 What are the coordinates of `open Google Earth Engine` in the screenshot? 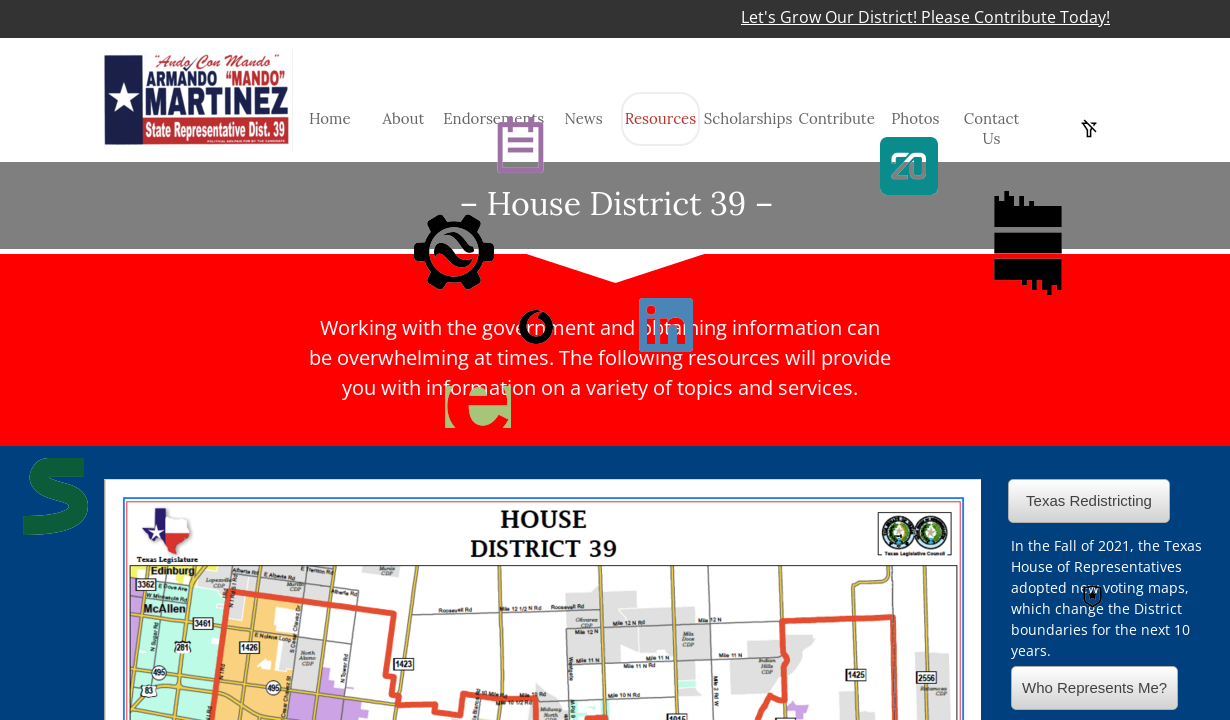 It's located at (454, 252).